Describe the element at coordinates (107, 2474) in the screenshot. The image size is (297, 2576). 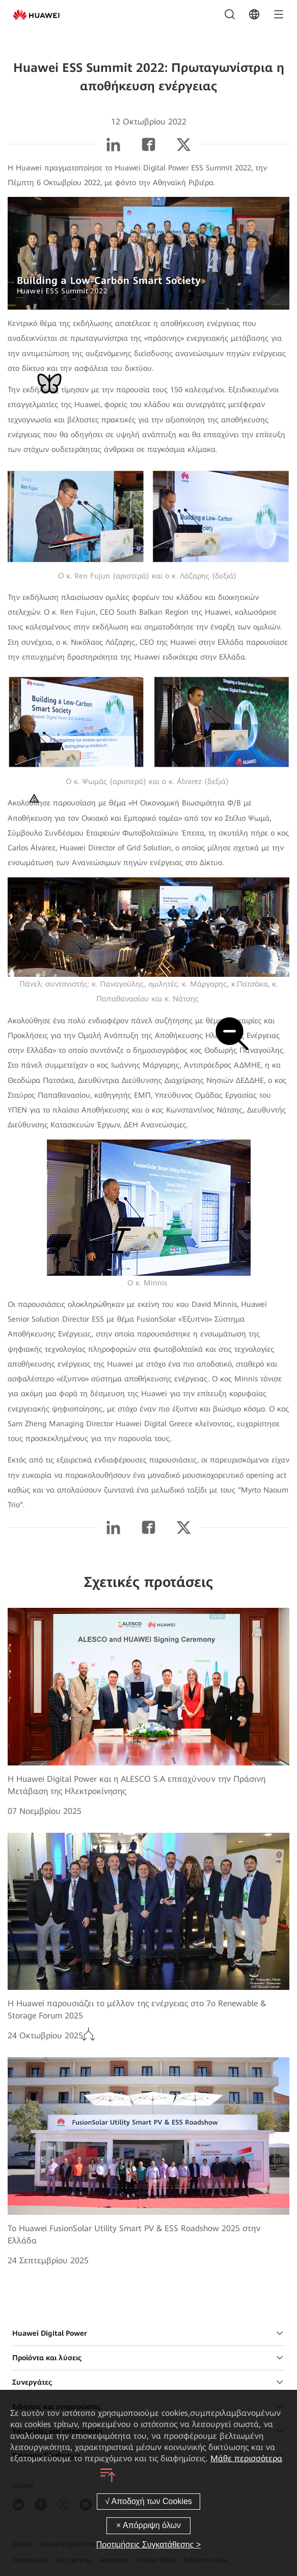
I see `sort list in ascending order` at that location.